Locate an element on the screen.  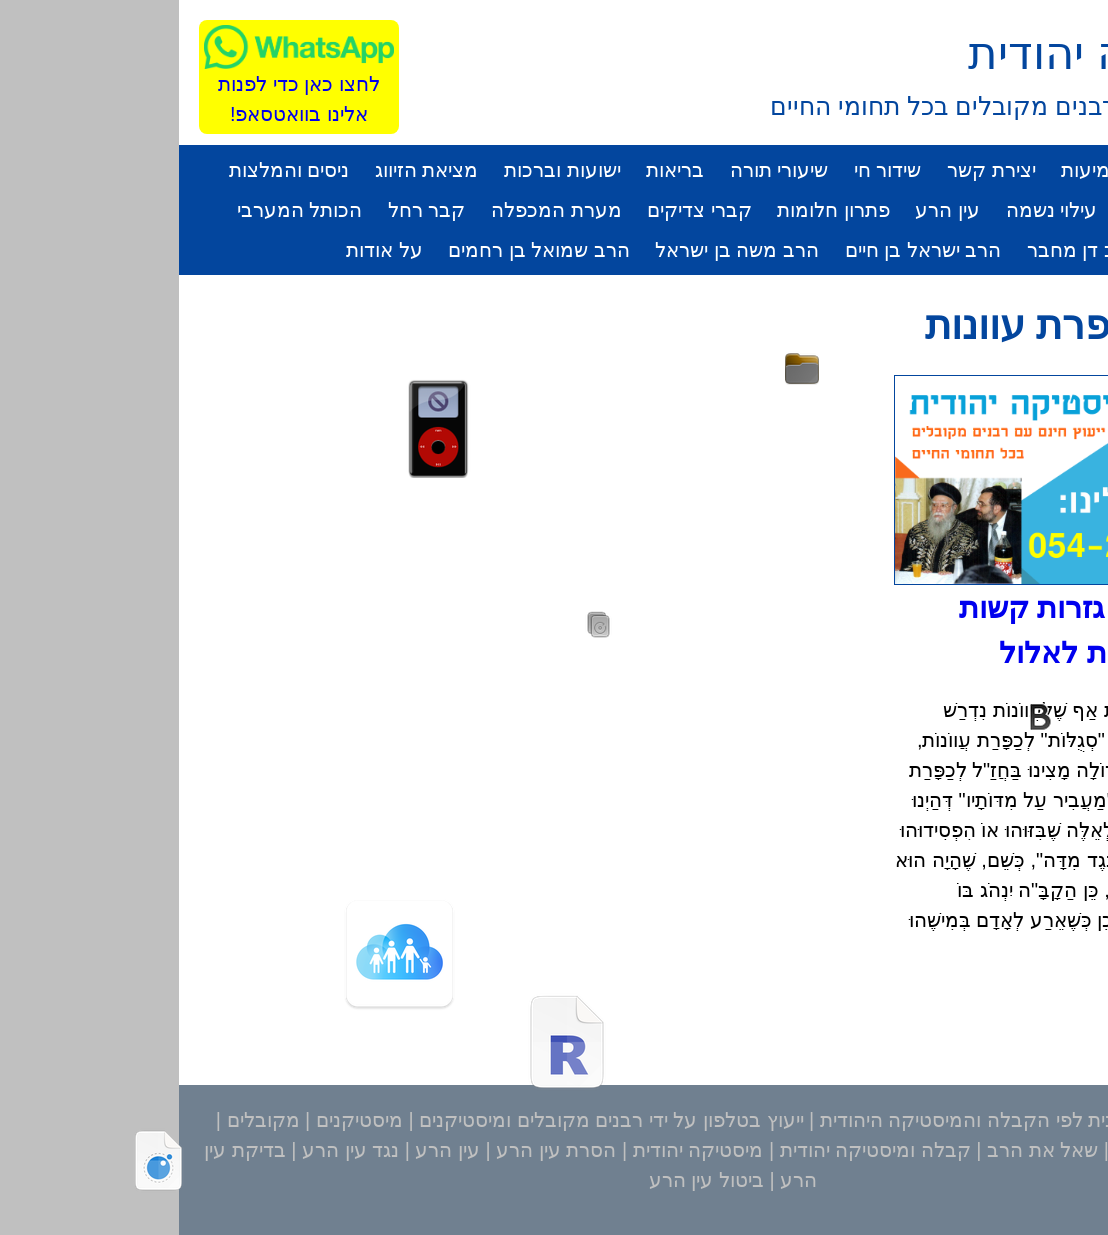
an R programming language source file is located at coordinates (567, 1042).